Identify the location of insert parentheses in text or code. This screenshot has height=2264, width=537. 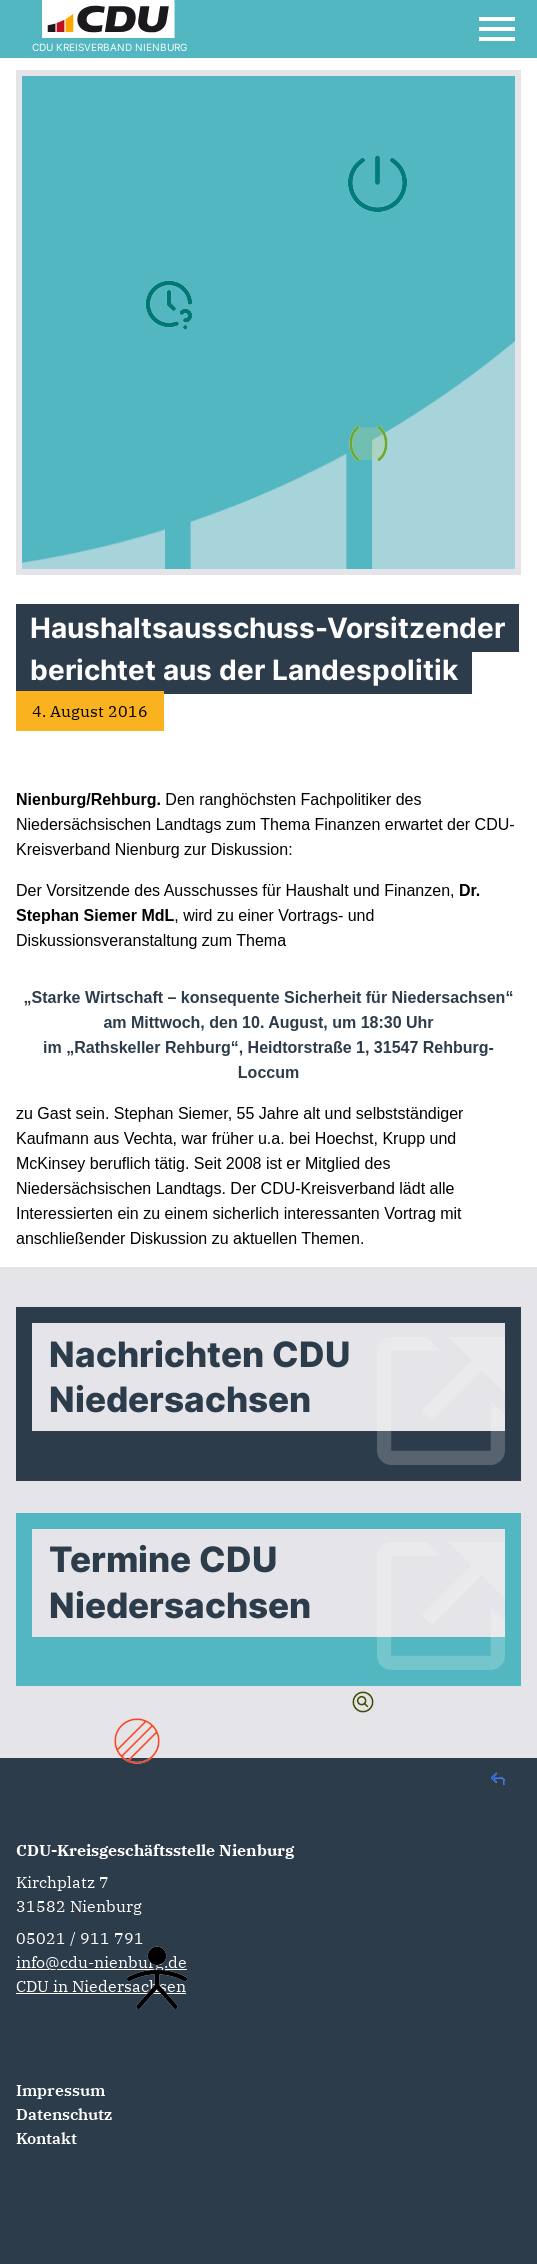
(368, 443).